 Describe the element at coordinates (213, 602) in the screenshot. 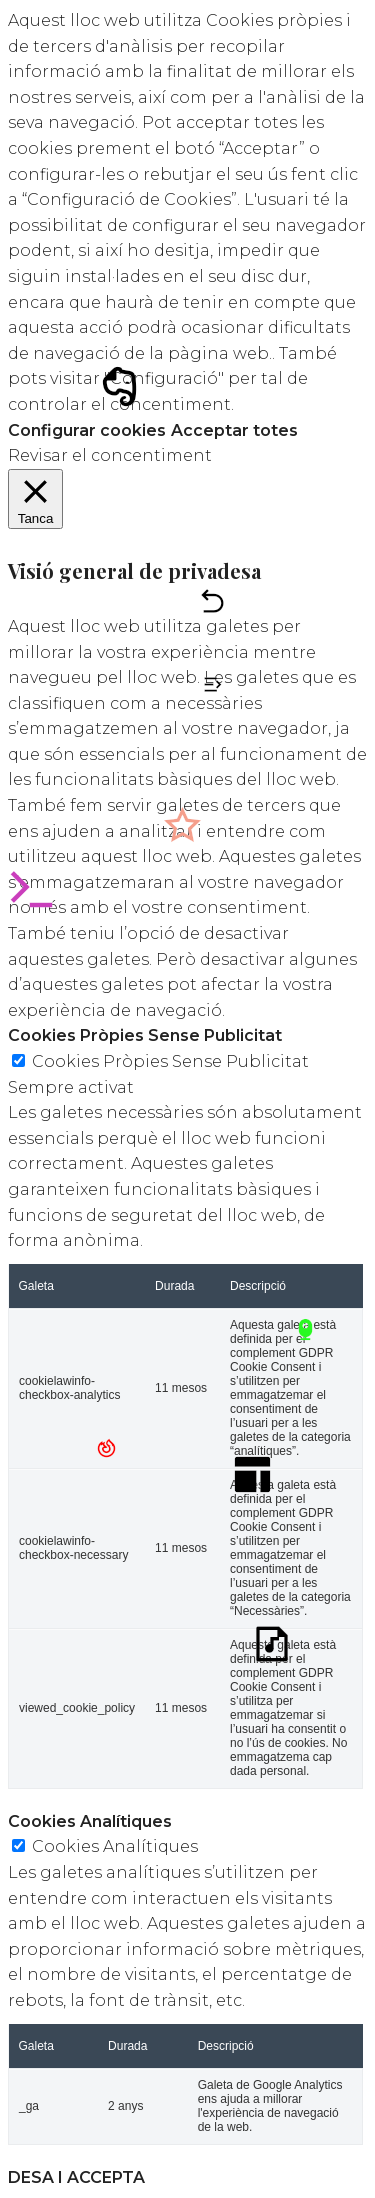

I see `go back to the previous screen` at that location.